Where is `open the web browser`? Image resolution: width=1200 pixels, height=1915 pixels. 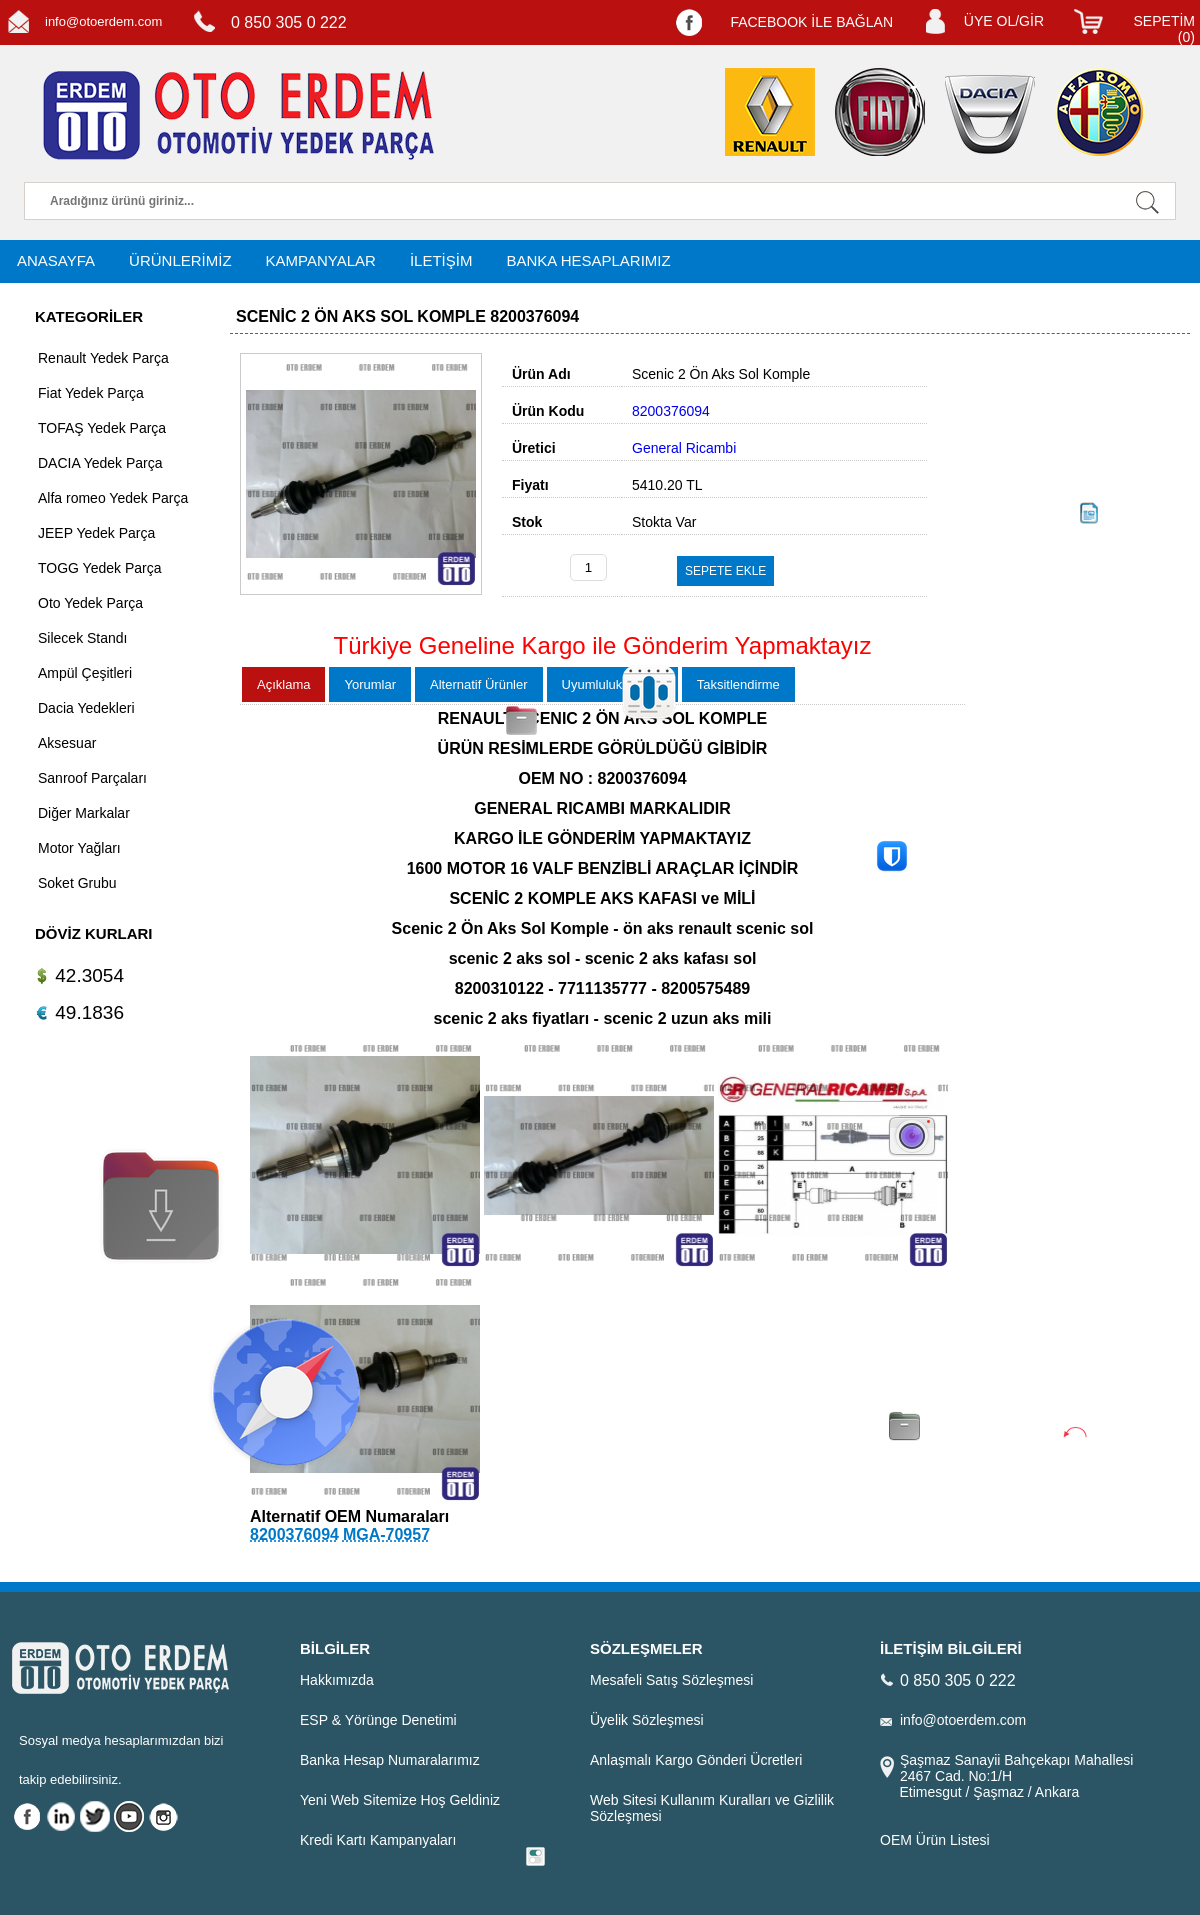
open the web browser is located at coordinates (286, 1392).